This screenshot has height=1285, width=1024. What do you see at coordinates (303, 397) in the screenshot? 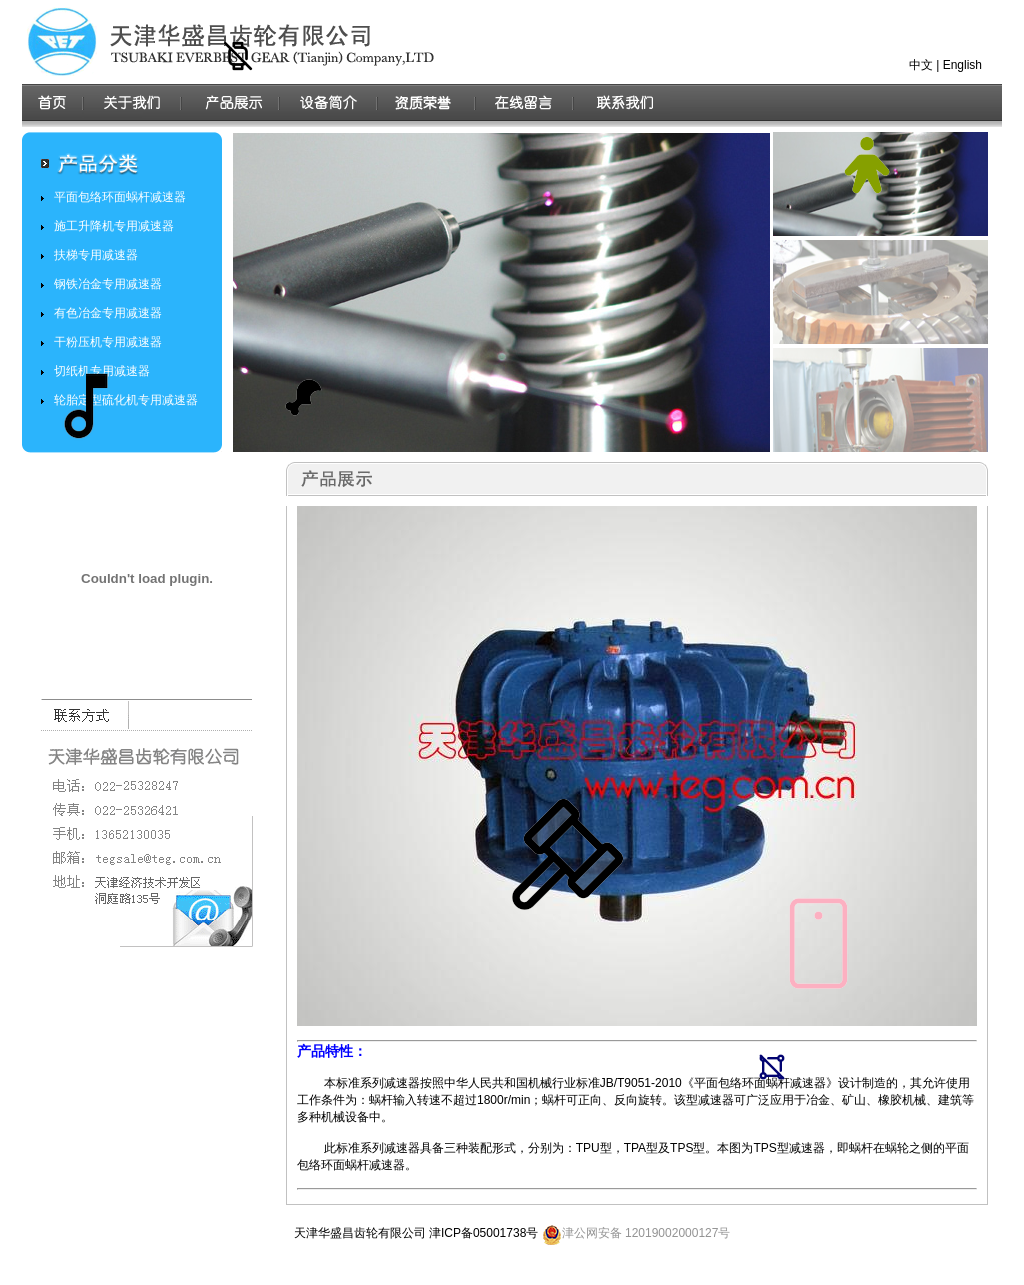
I see `access food or dining options` at bounding box center [303, 397].